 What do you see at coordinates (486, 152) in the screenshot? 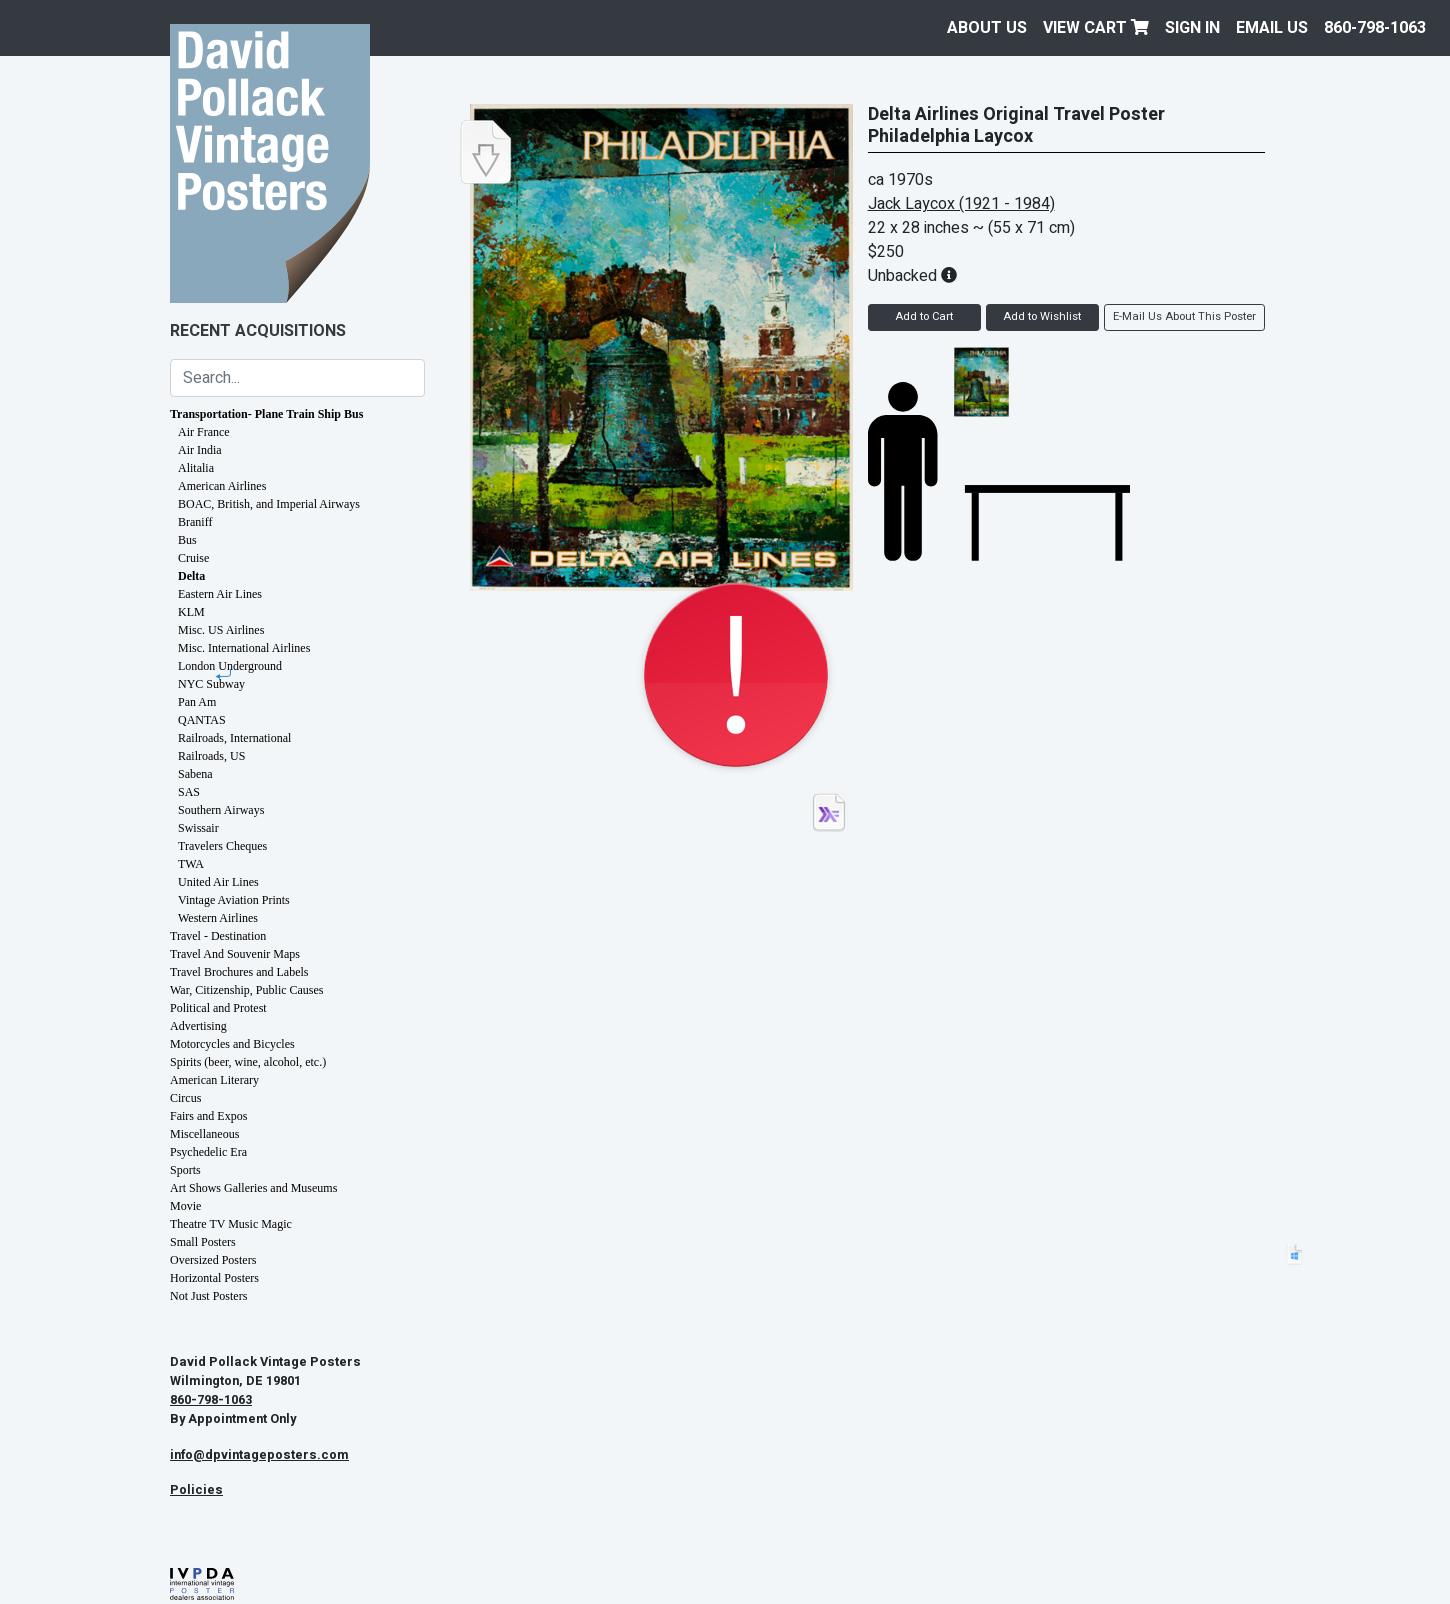
I see `install file or package` at bounding box center [486, 152].